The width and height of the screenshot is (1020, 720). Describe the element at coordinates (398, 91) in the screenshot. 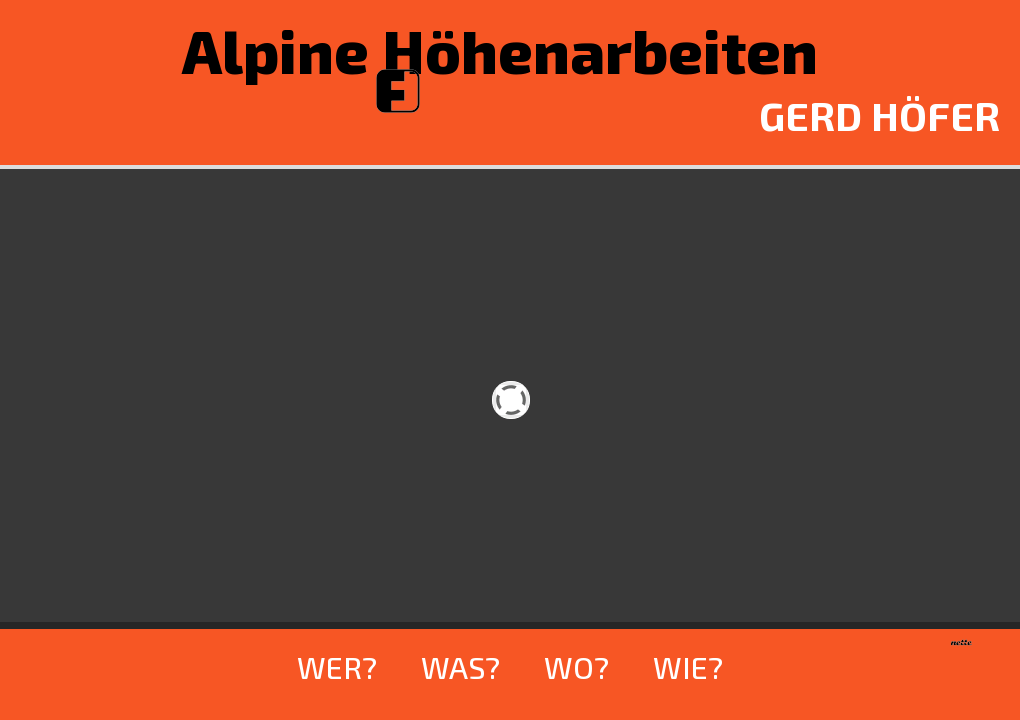

I see `open the Friendica app` at that location.